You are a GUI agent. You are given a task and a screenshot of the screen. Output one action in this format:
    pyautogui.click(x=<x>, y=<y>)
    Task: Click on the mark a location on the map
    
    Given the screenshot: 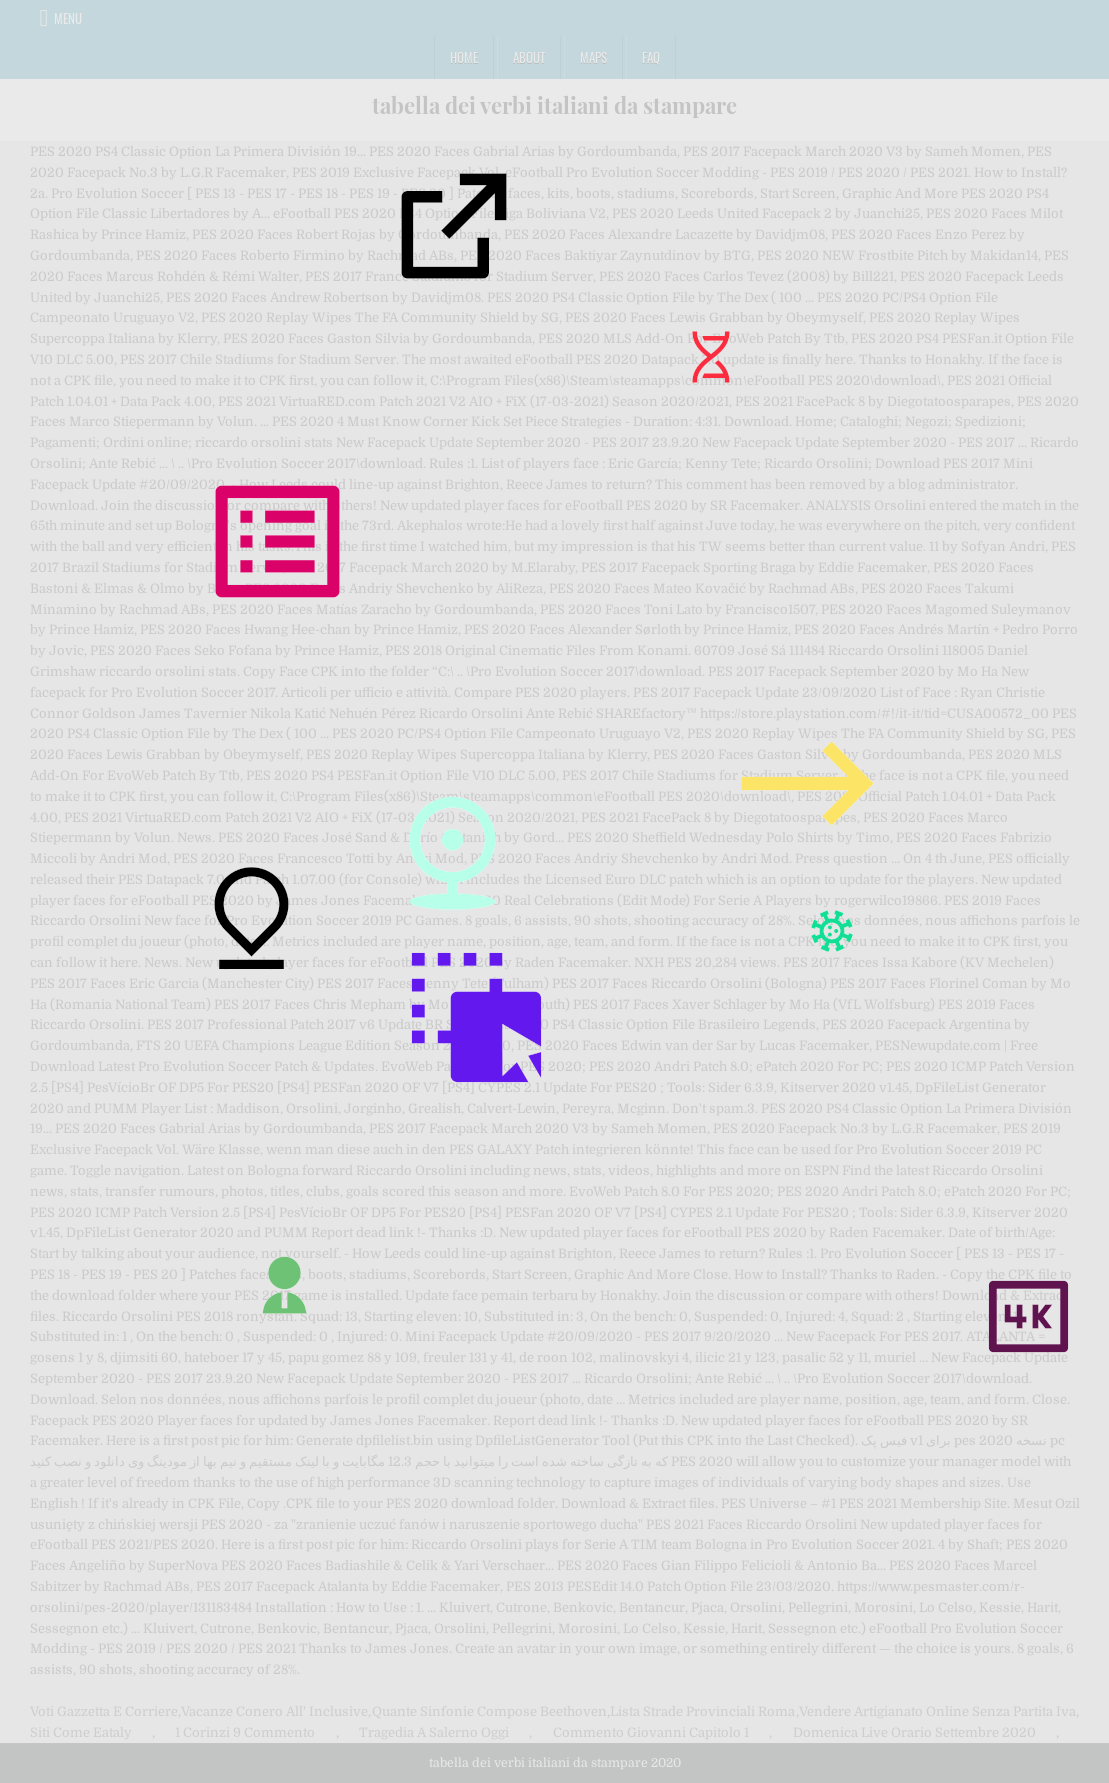 What is the action you would take?
    pyautogui.click(x=251, y=913)
    